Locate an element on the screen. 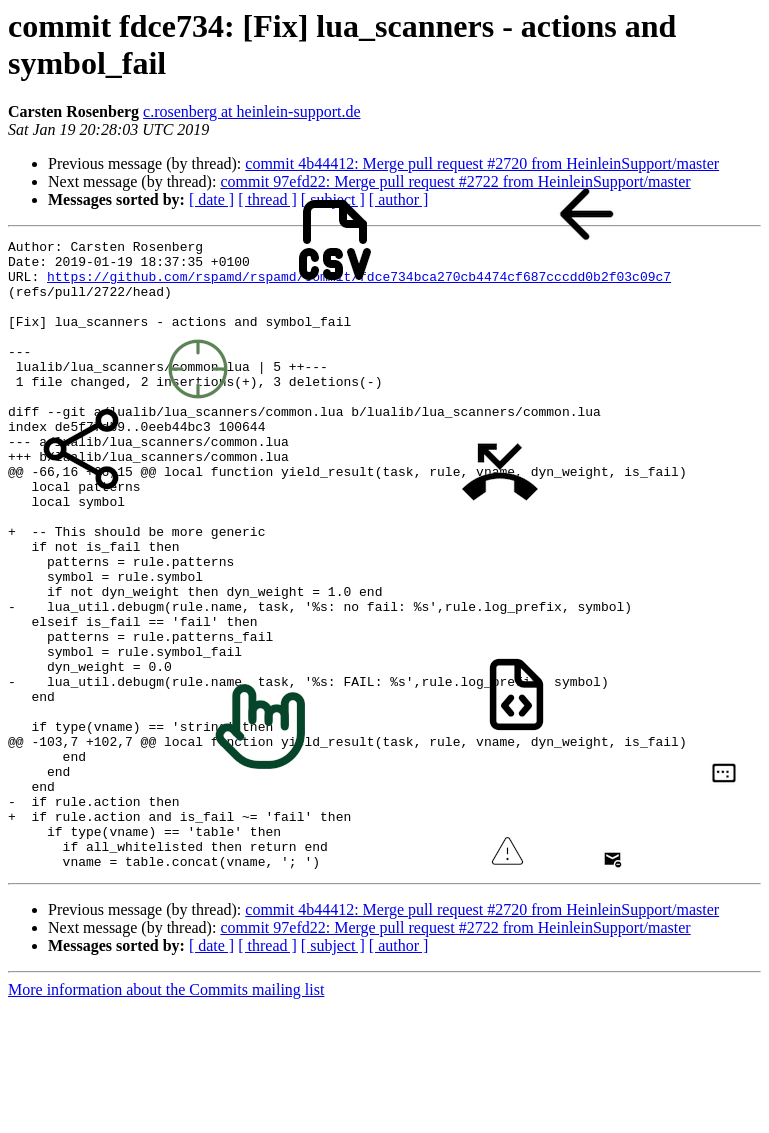 The height and width of the screenshot is (1133, 769). adjust image aspect ratio is located at coordinates (724, 773).